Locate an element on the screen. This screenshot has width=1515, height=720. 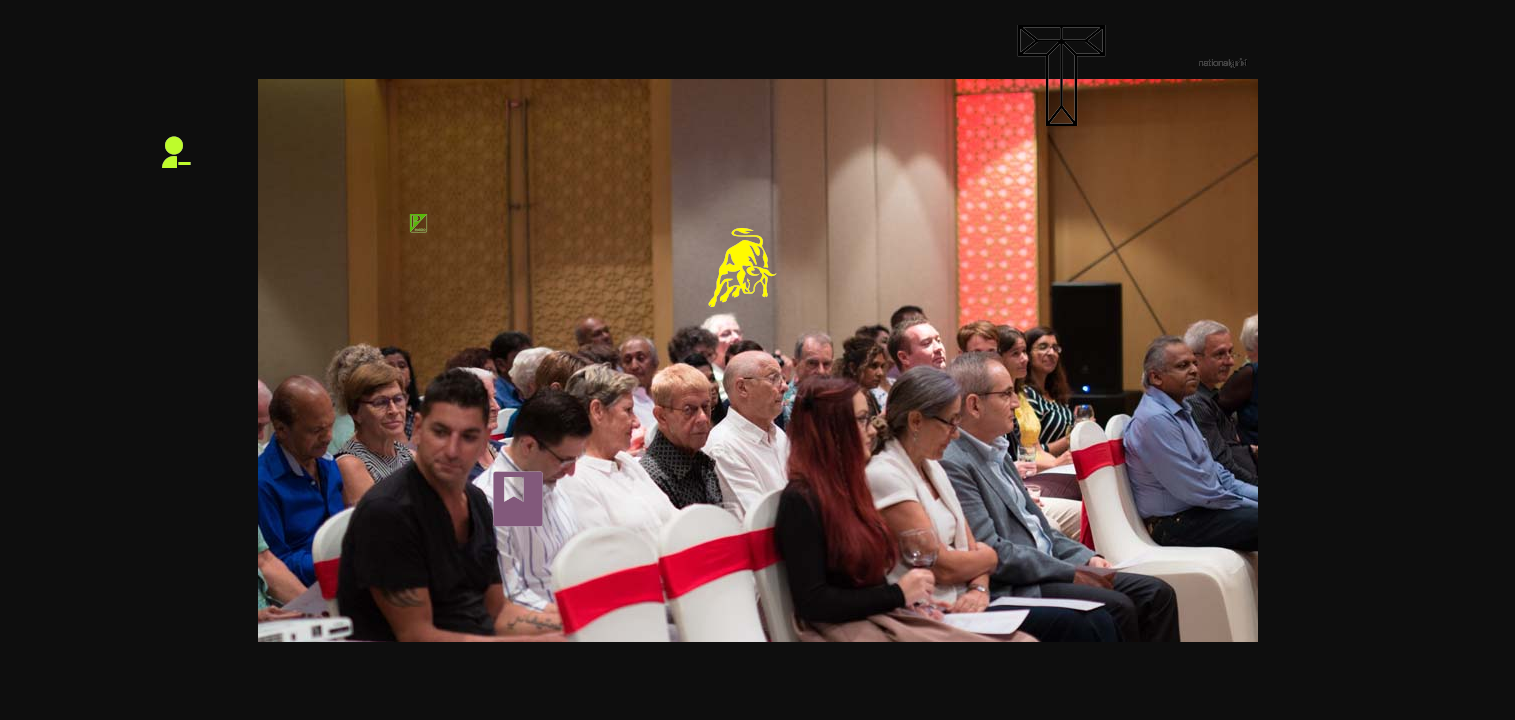
visit talenthouse website or app is located at coordinates (1061, 75).